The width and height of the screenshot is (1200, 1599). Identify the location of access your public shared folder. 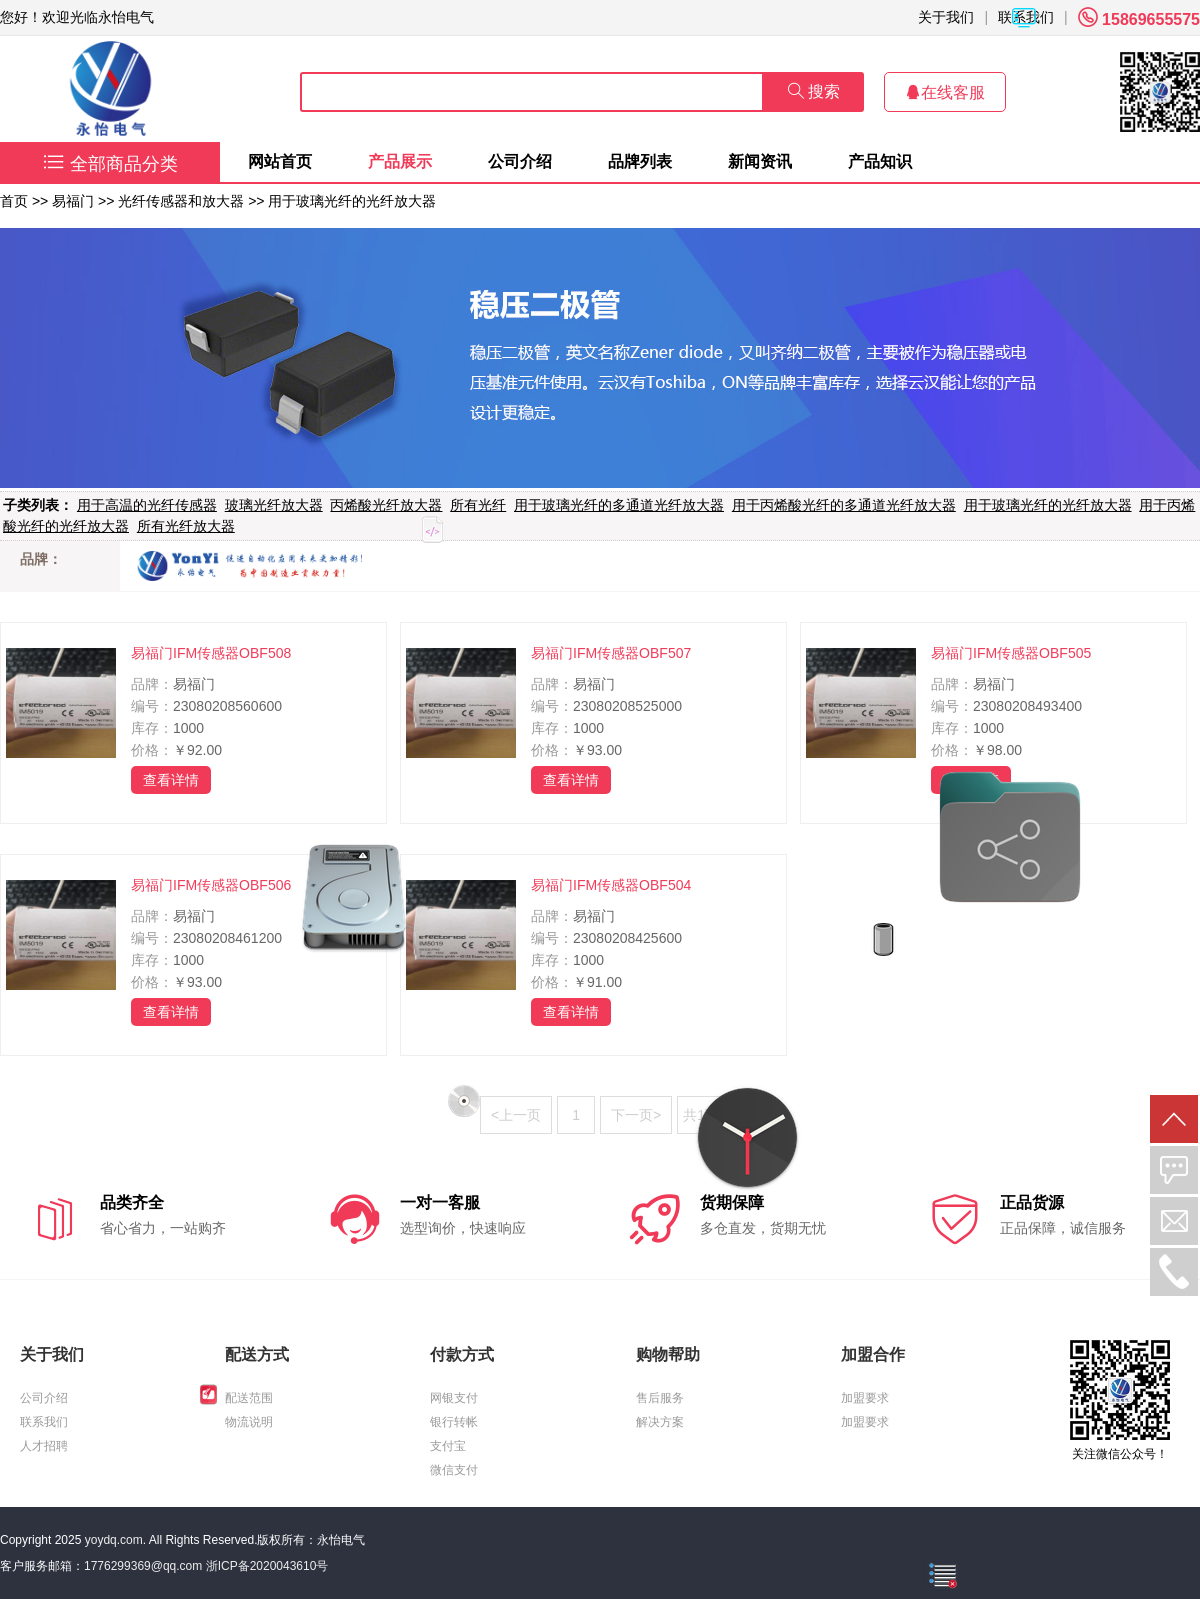
(1010, 837).